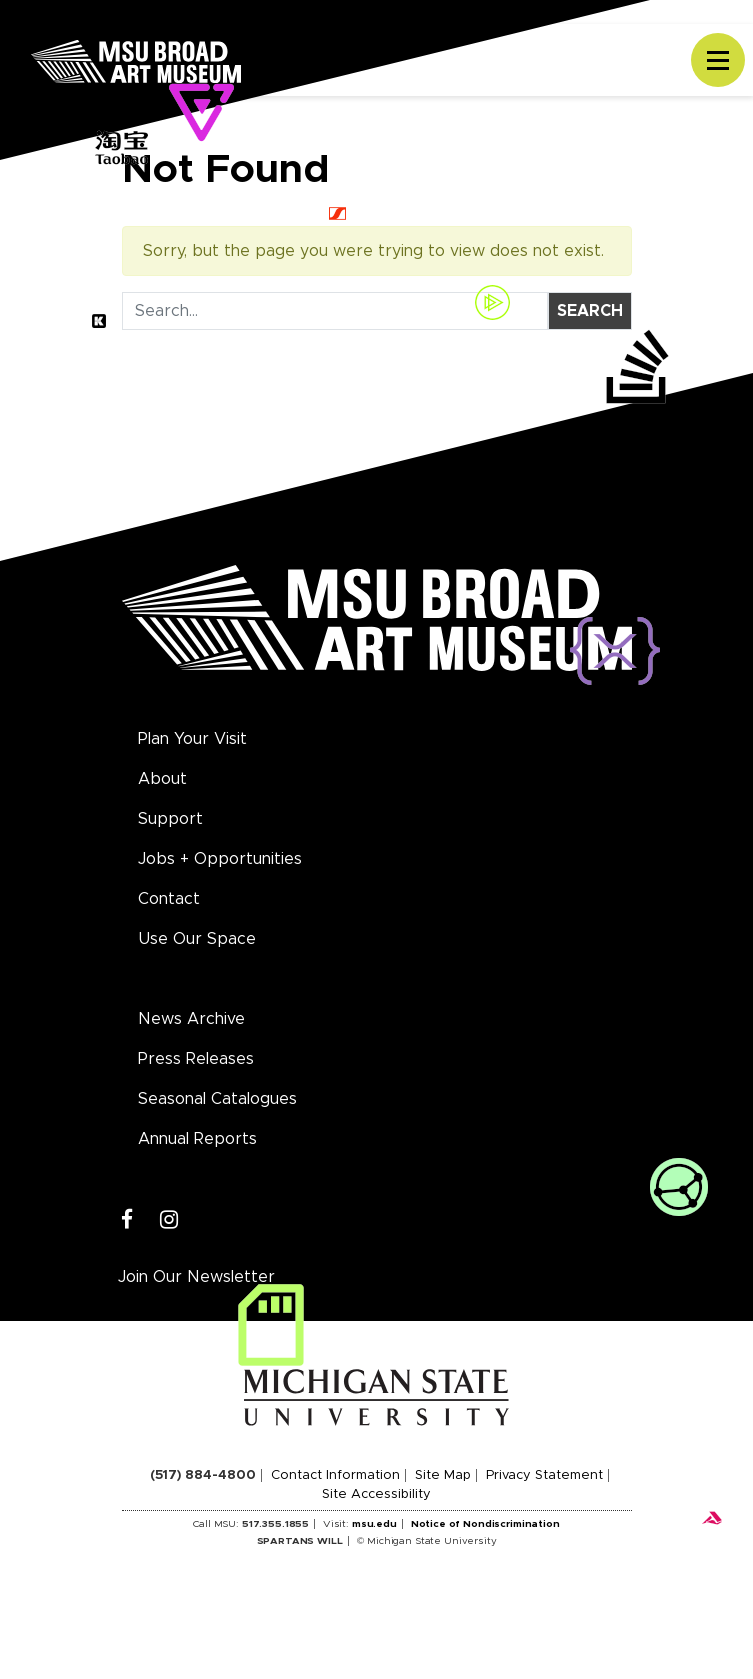 This screenshot has height=1679, width=753. Describe the element at coordinates (712, 1518) in the screenshot. I see `accusoft company logo` at that location.